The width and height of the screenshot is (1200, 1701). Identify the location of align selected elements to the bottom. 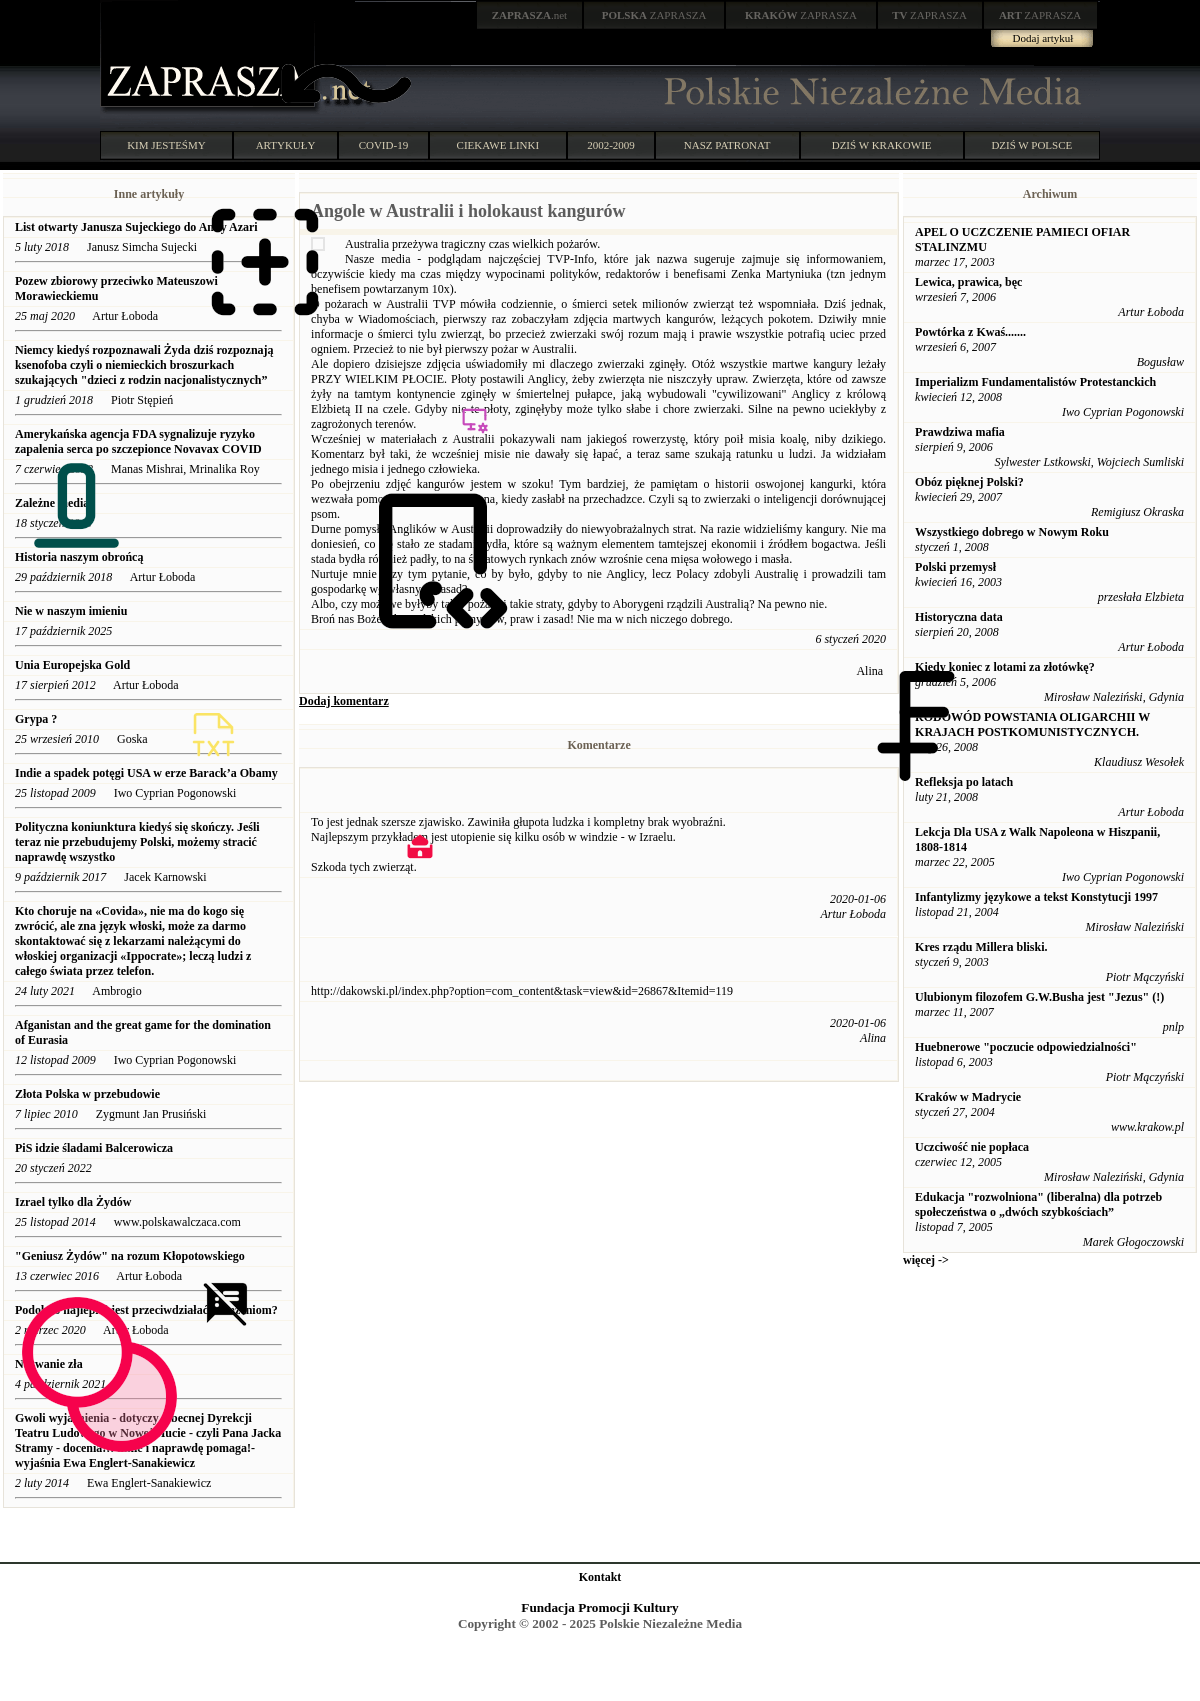
(76, 505).